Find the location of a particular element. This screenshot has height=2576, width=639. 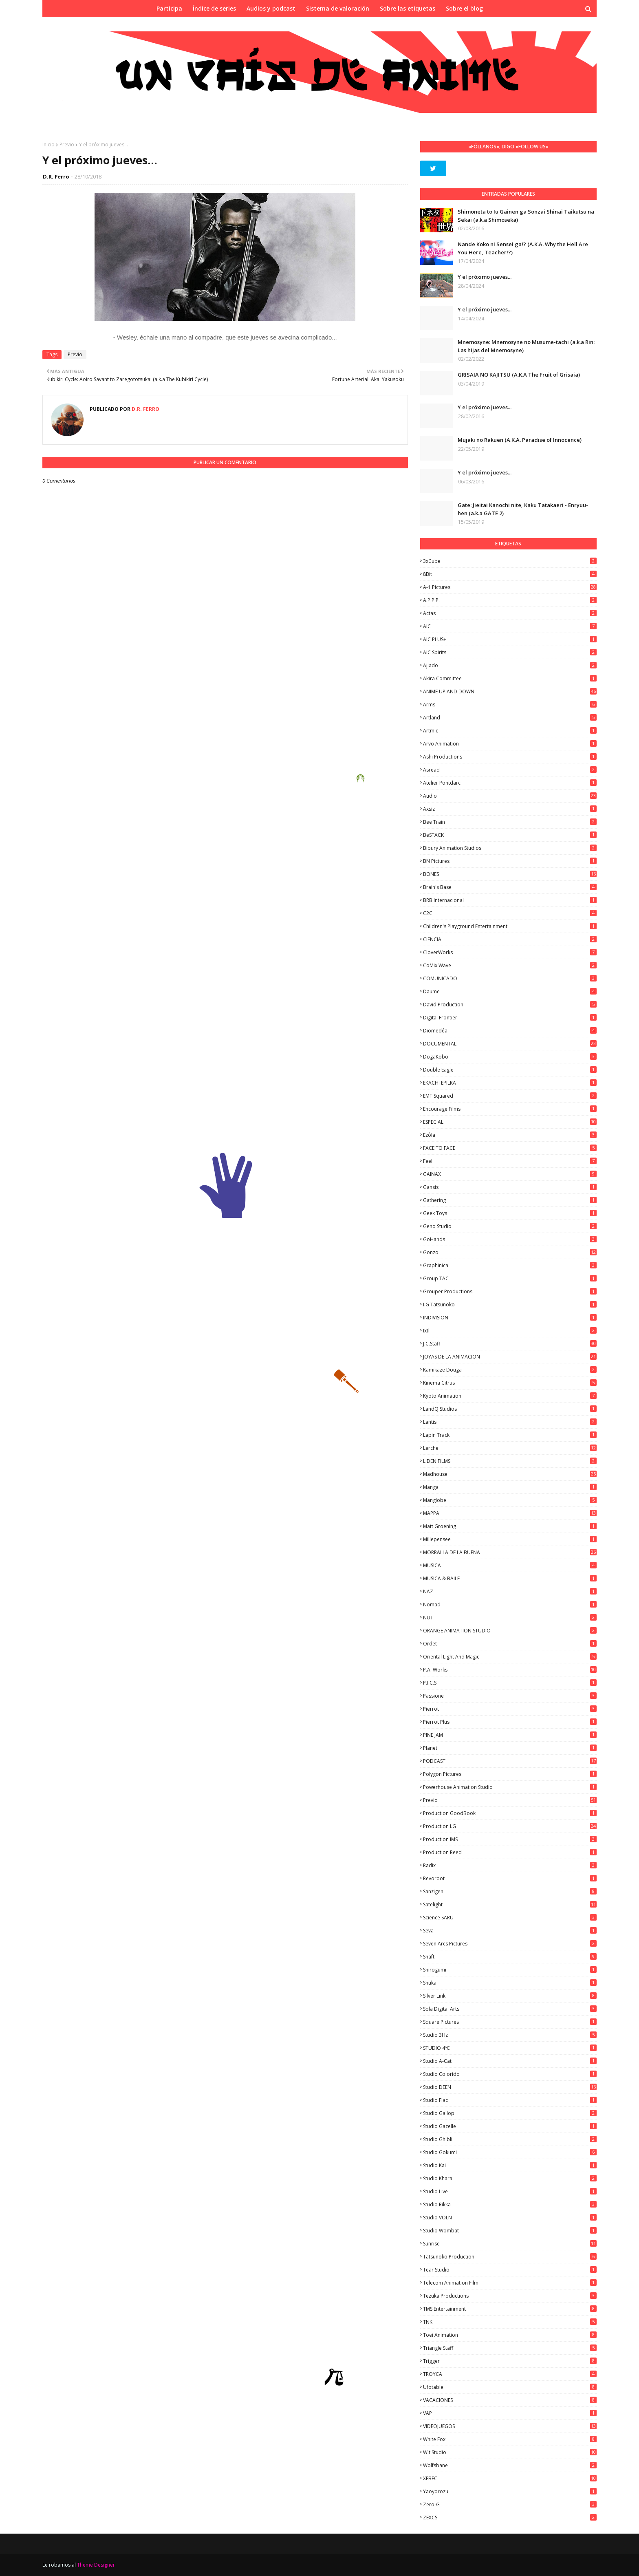

vulcan salute or "live long and prosper" gesture is located at coordinates (226, 1184).